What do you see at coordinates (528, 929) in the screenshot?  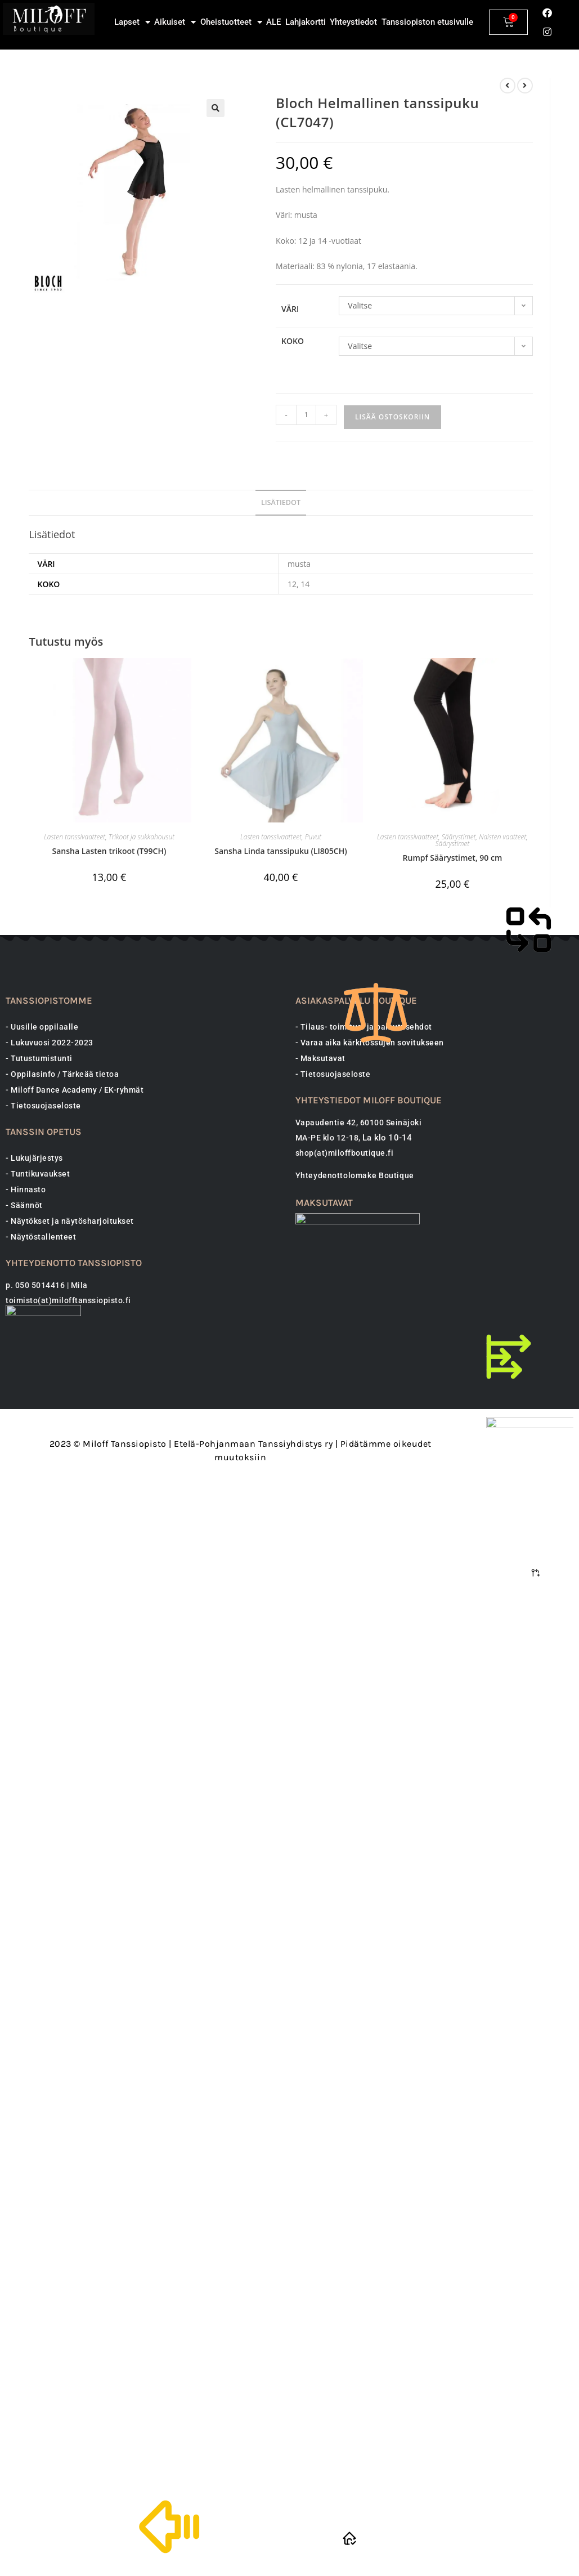 I see `swap or exchange two items` at bounding box center [528, 929].